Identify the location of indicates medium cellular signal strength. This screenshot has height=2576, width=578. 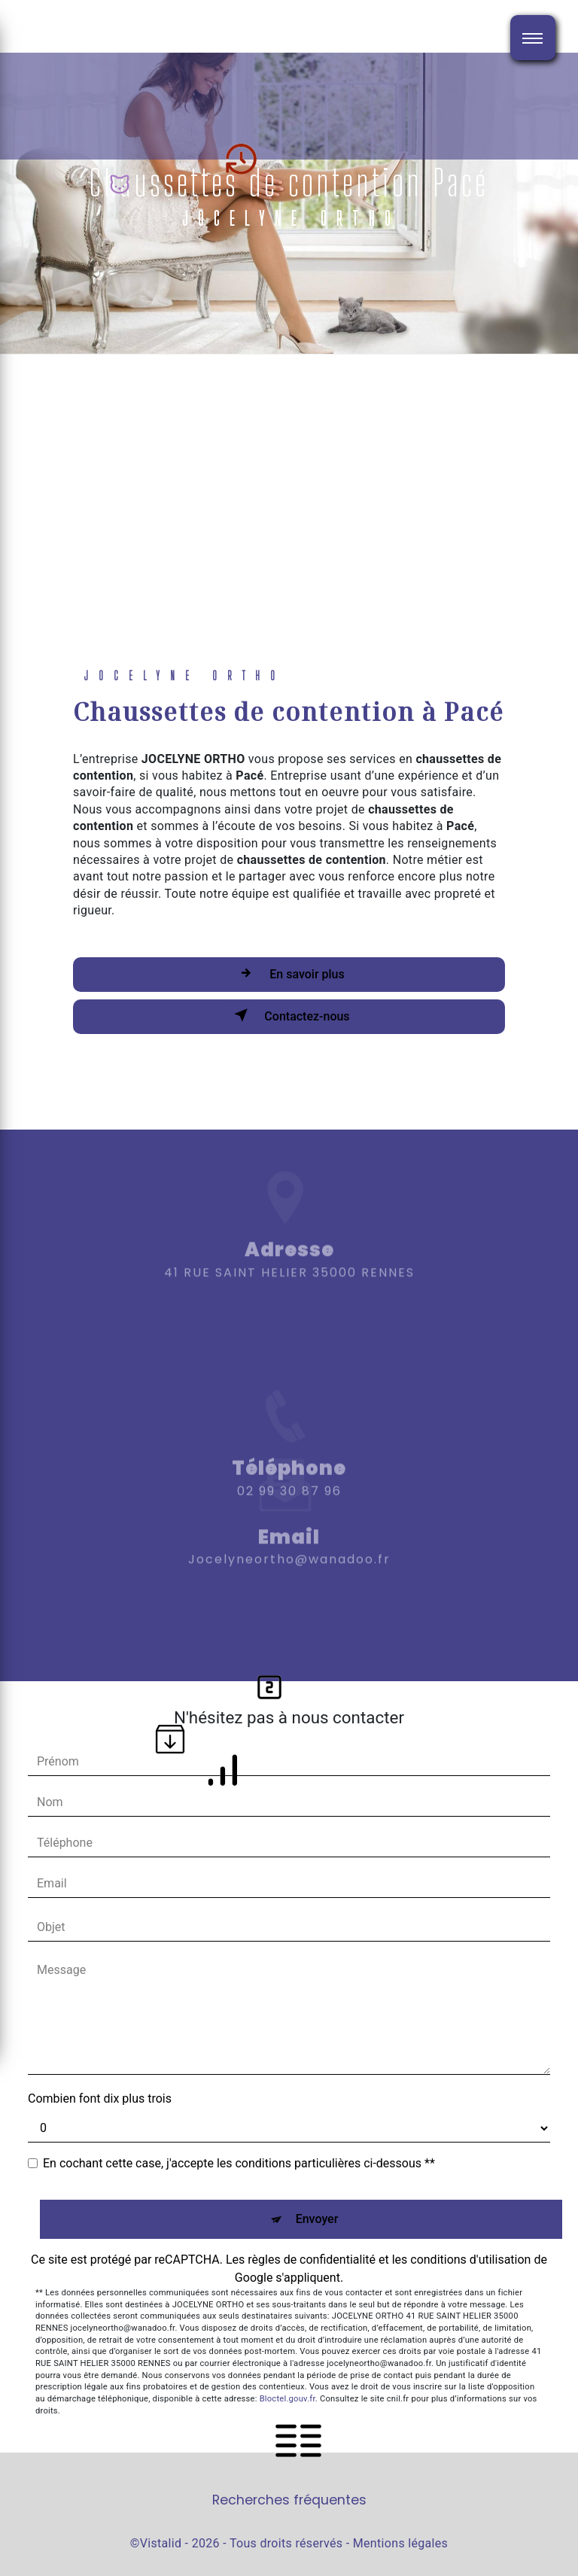
(237, 1762).